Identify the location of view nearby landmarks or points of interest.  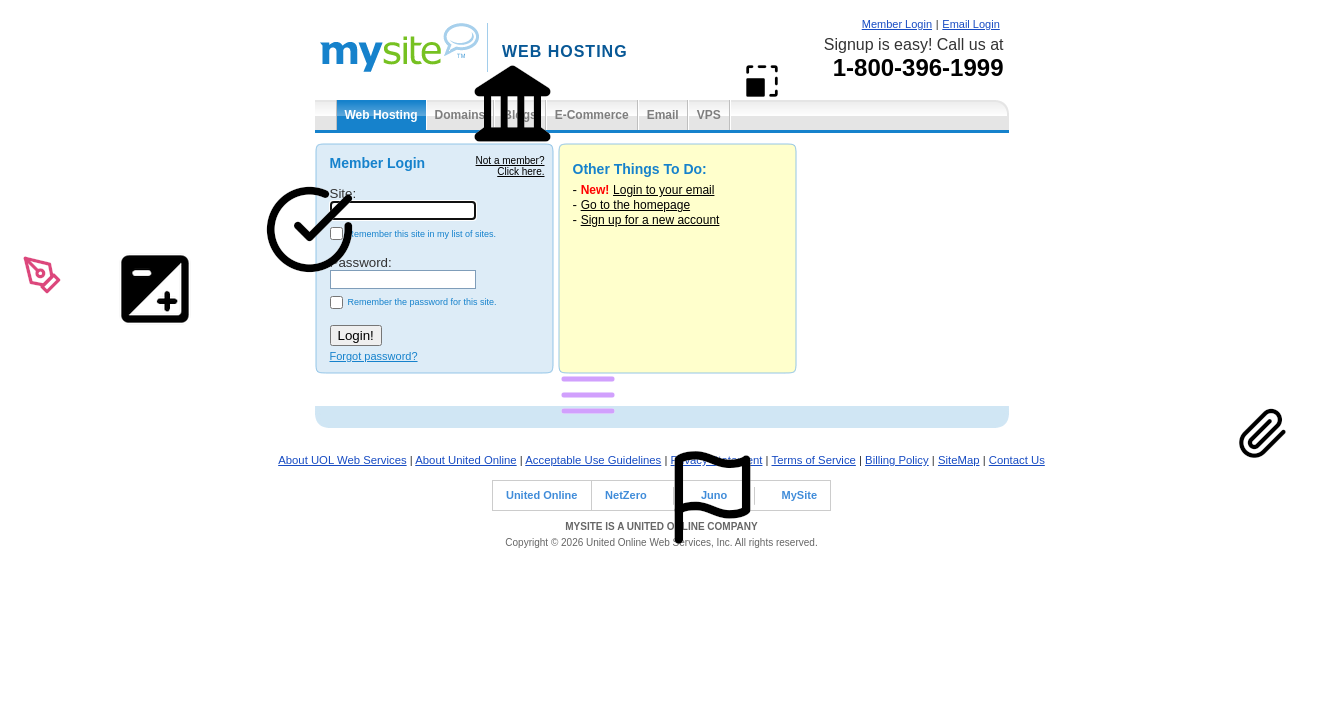
(512, 103).